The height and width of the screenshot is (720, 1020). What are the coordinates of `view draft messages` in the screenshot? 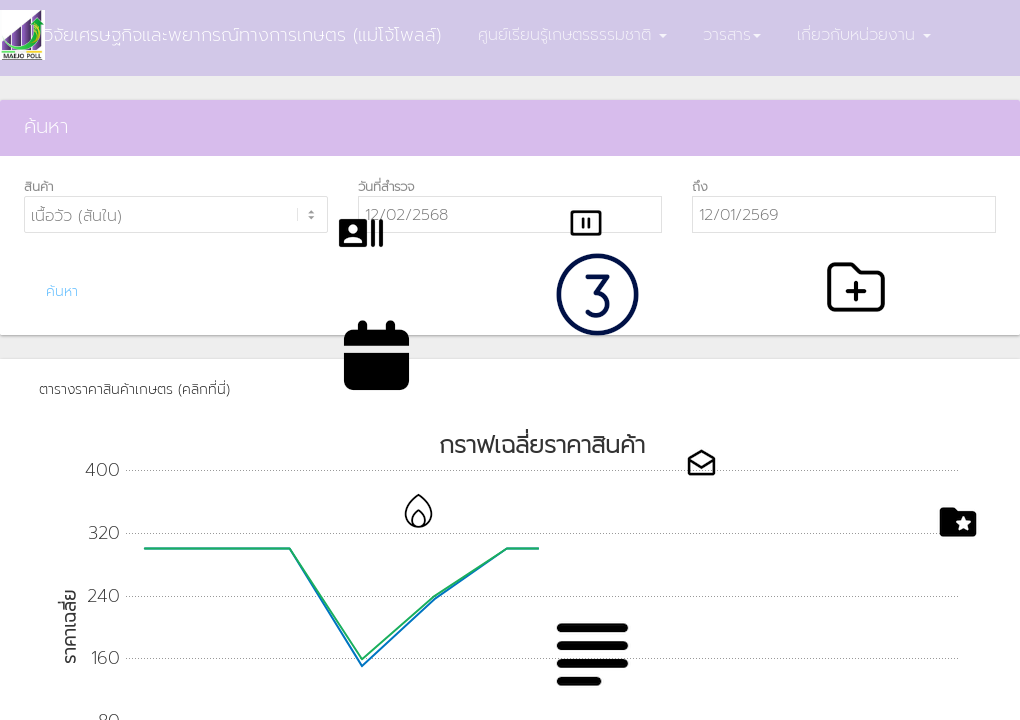 It's located at (701, 464).